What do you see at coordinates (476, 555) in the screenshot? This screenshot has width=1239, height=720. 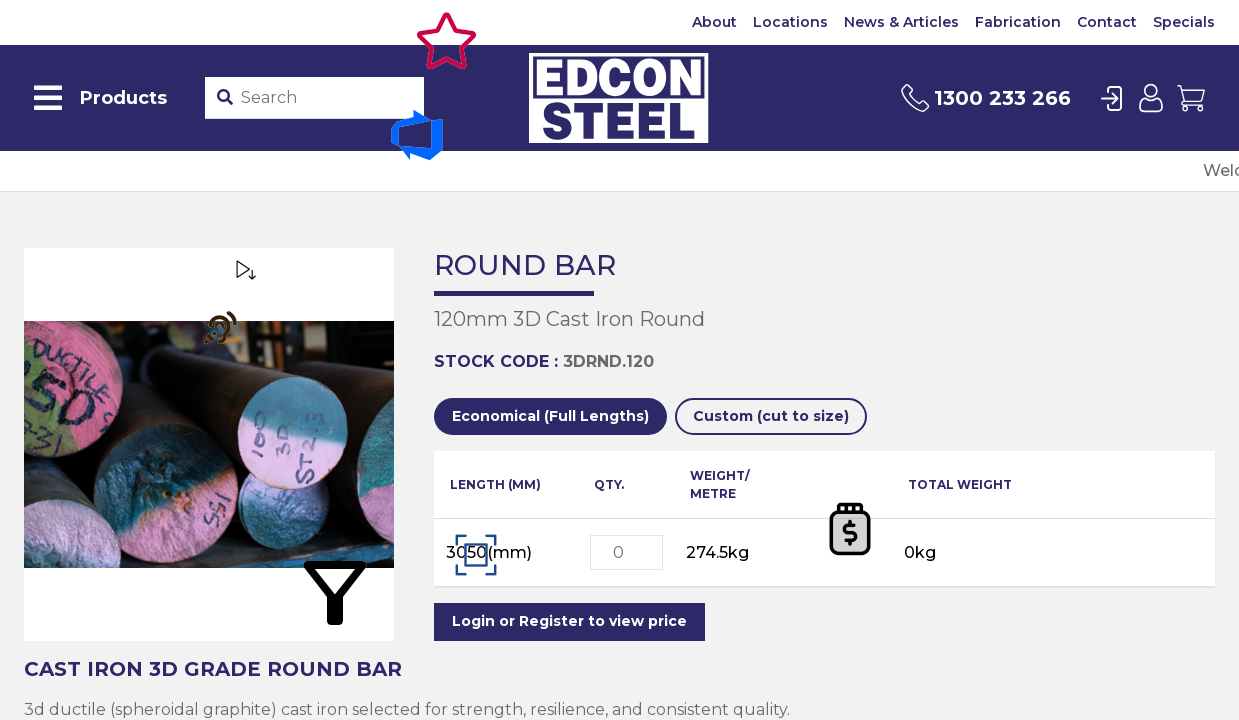 I see `scan a QR code or barcode` at bounding box center [476, 555].